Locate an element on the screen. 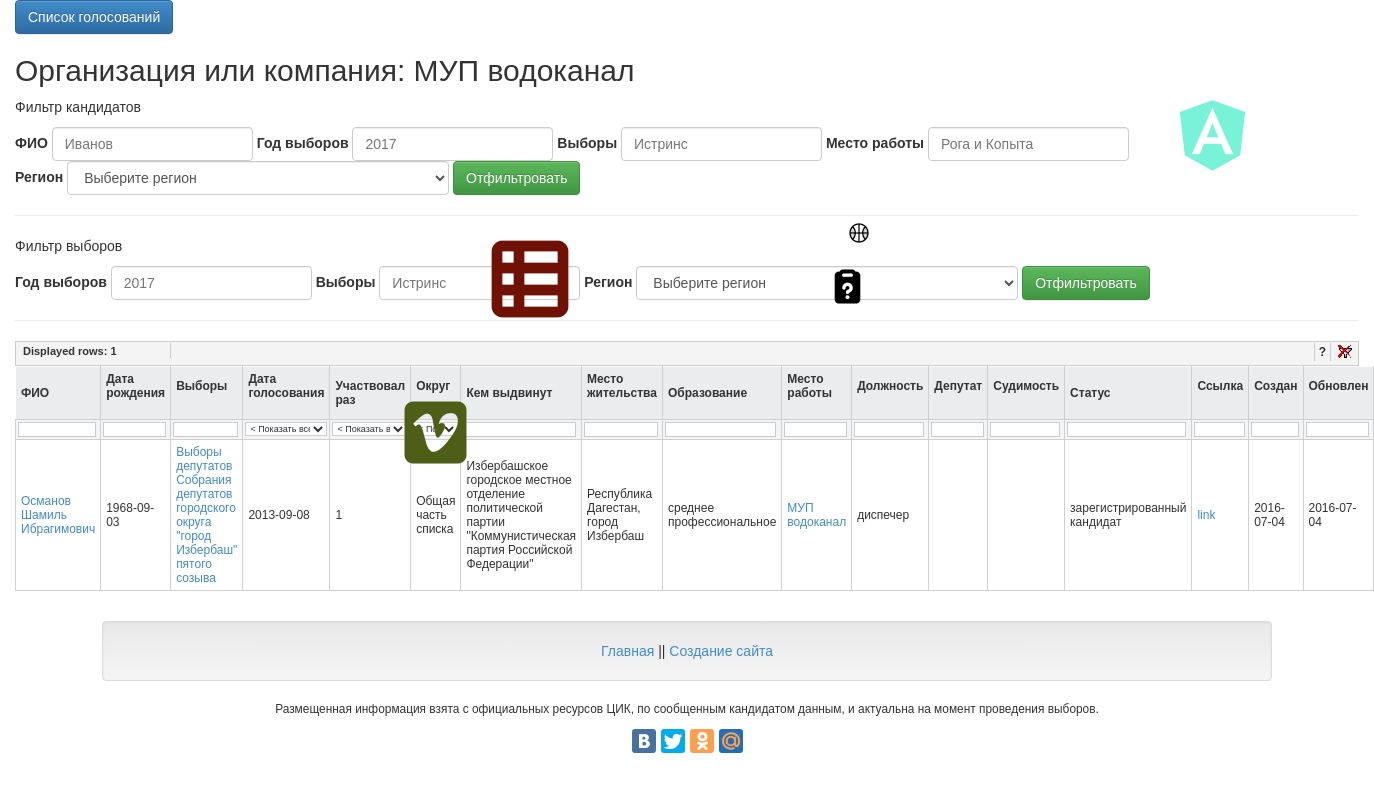 The height and width of the screenshot is (788, 1374). view unanswered or pending form questions is located at coordinates (847, 286).